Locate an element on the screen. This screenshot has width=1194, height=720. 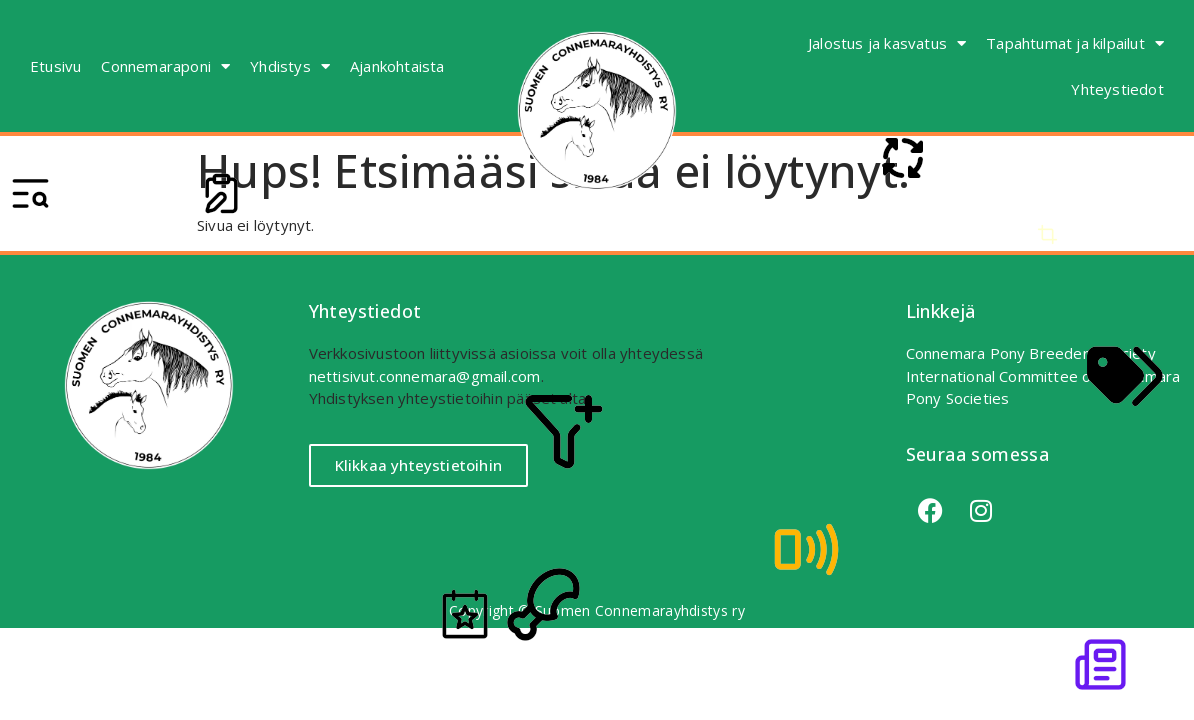
tap to pay with your phone is located at coordinates (806, 549).